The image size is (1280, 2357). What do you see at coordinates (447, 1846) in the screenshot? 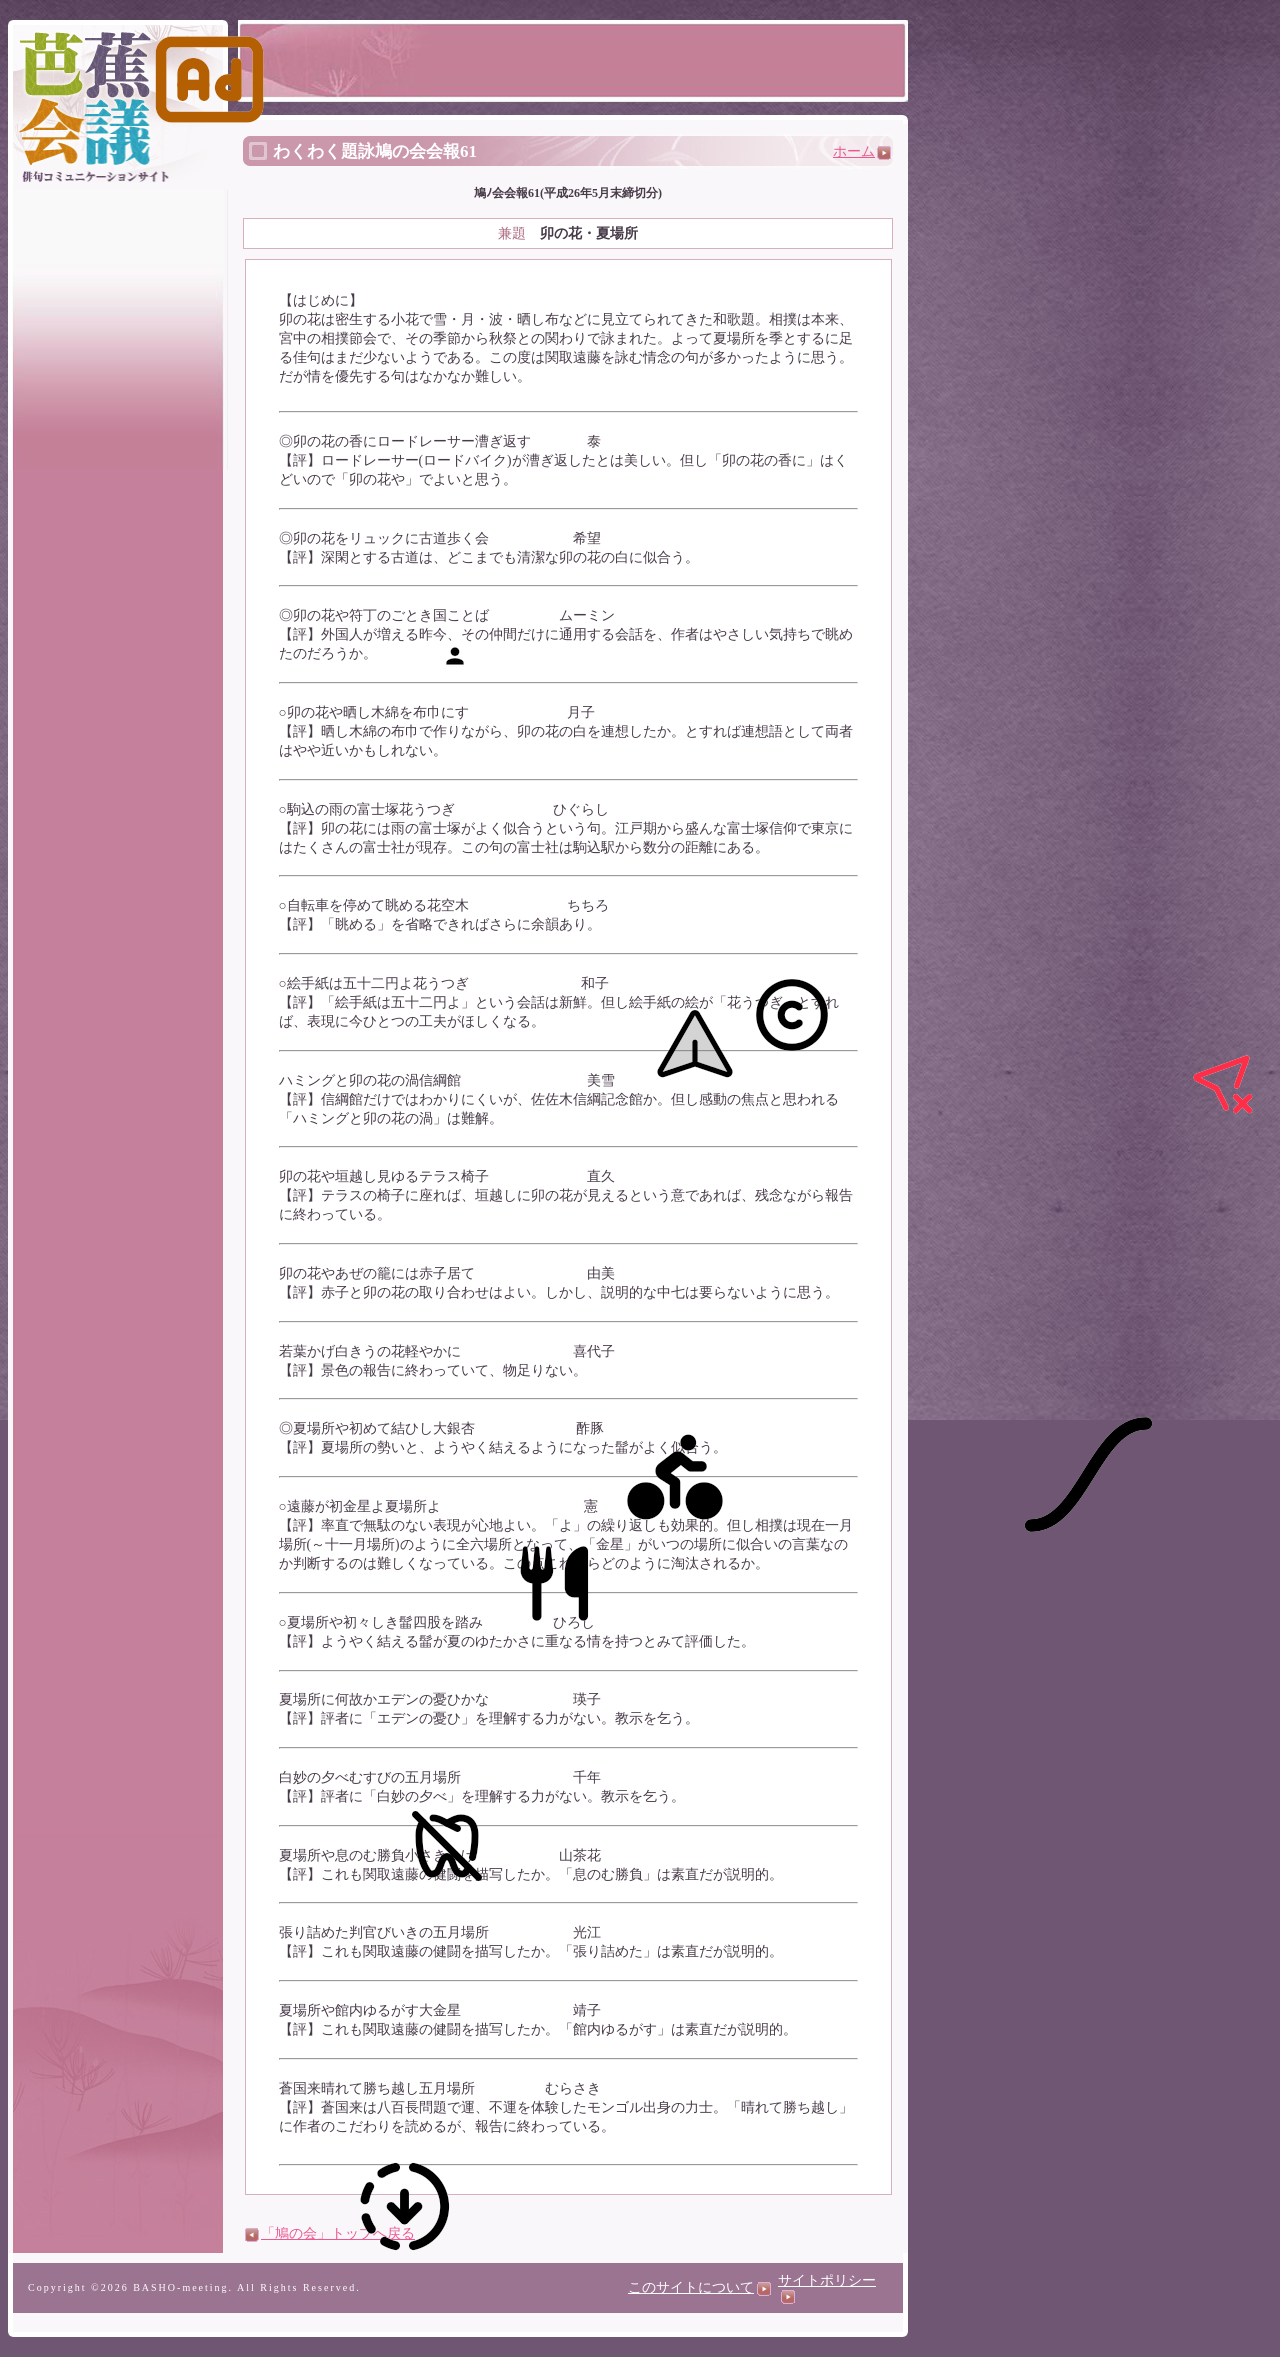
I see `dental services unavailable` at bounding box center [447, 1846].